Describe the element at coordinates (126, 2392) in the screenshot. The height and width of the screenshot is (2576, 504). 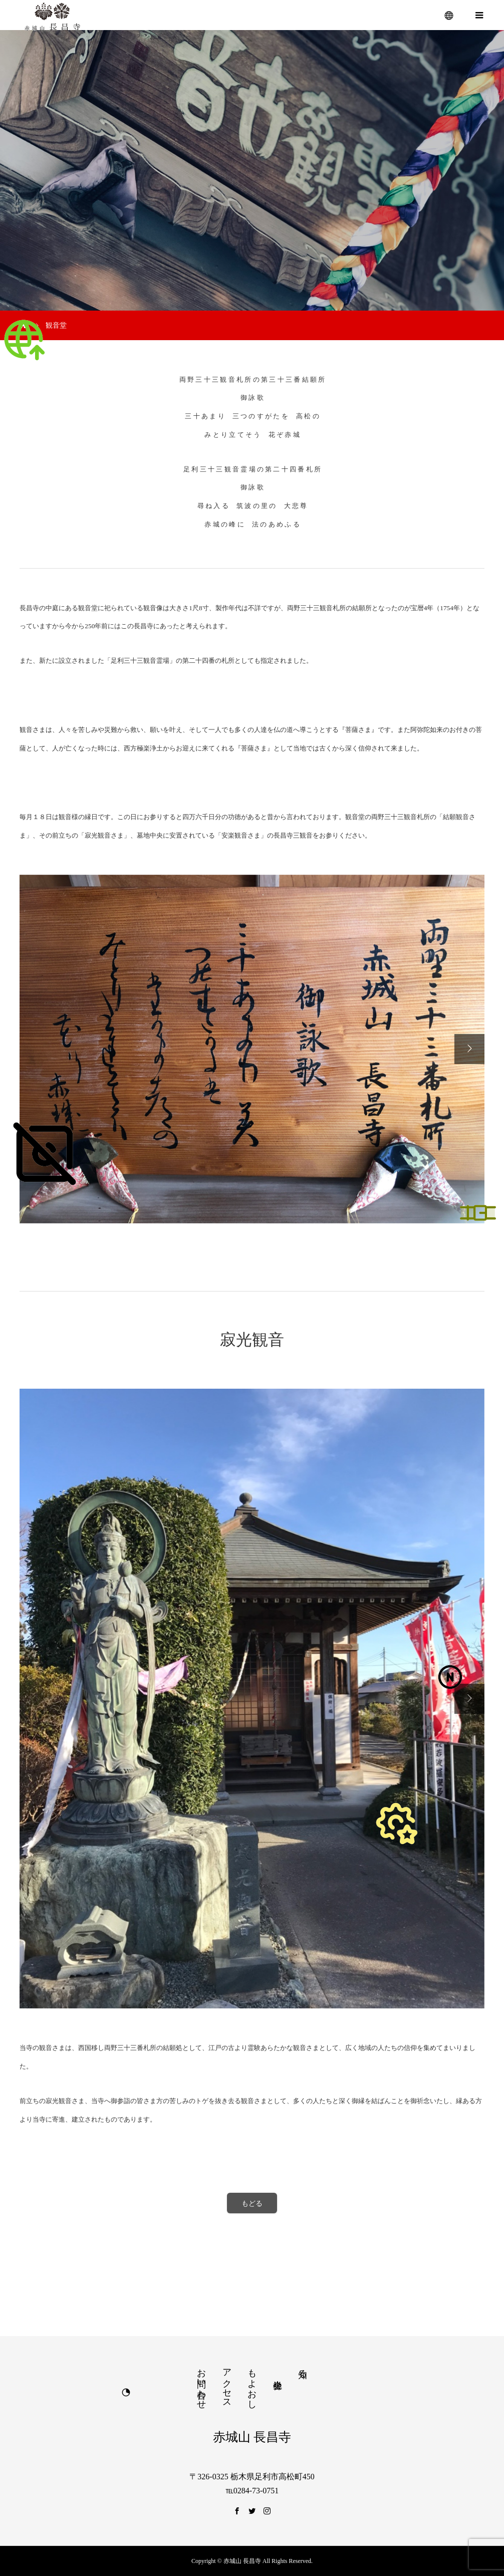
I see `indicates 30% progress or completion` at that location.